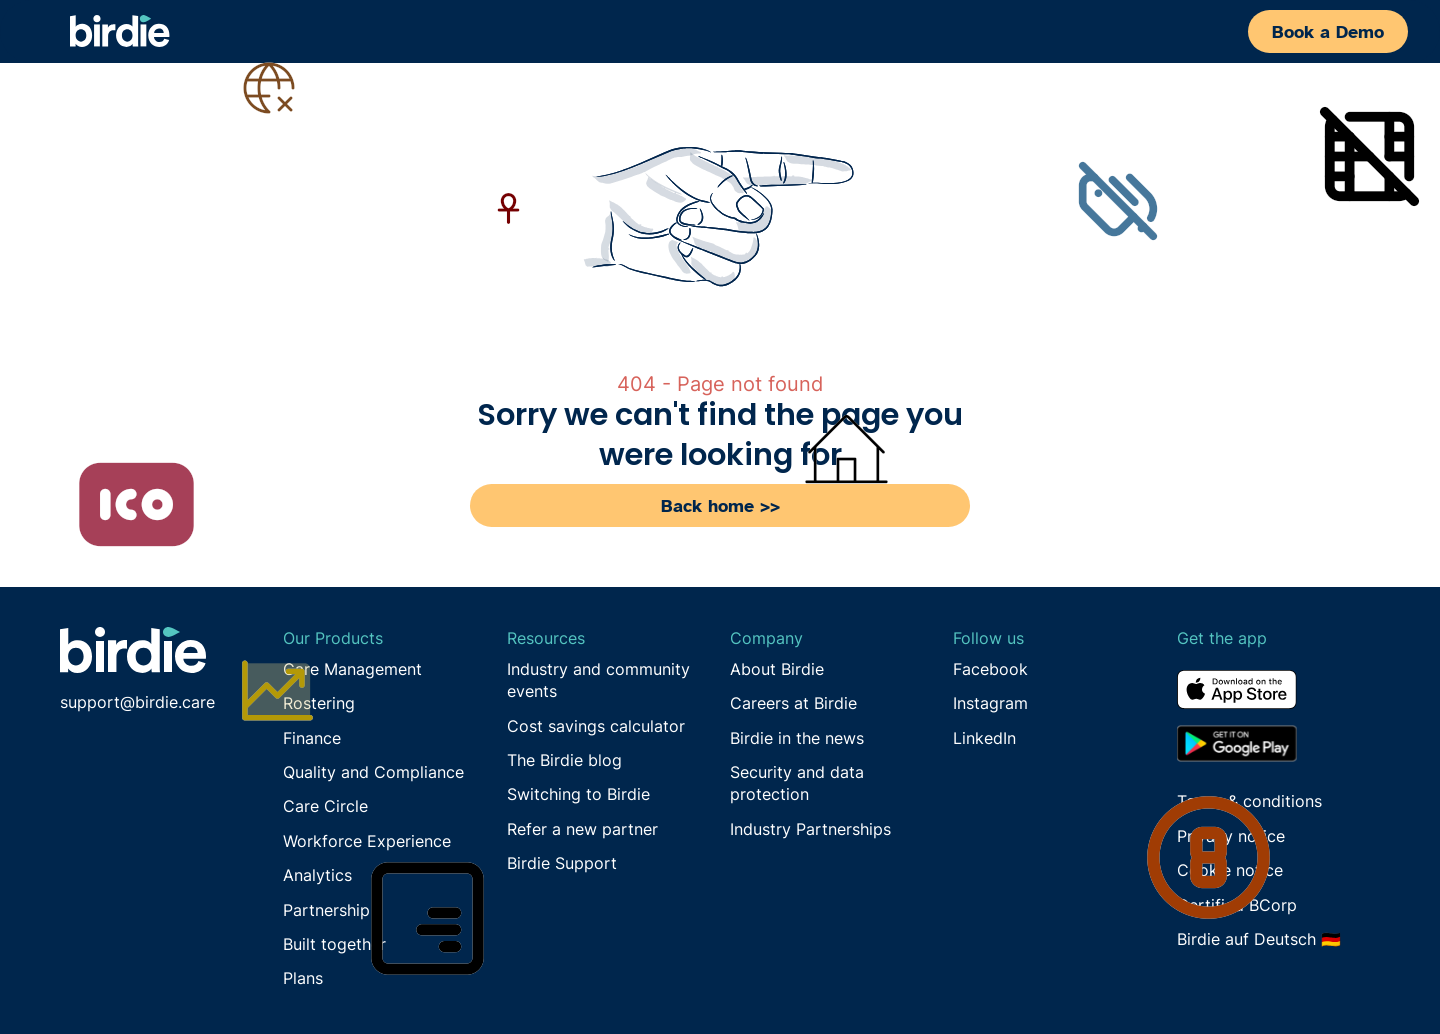 The image size is (1440, 1034). I want to click on navigate to home screen, so click(846, 450).